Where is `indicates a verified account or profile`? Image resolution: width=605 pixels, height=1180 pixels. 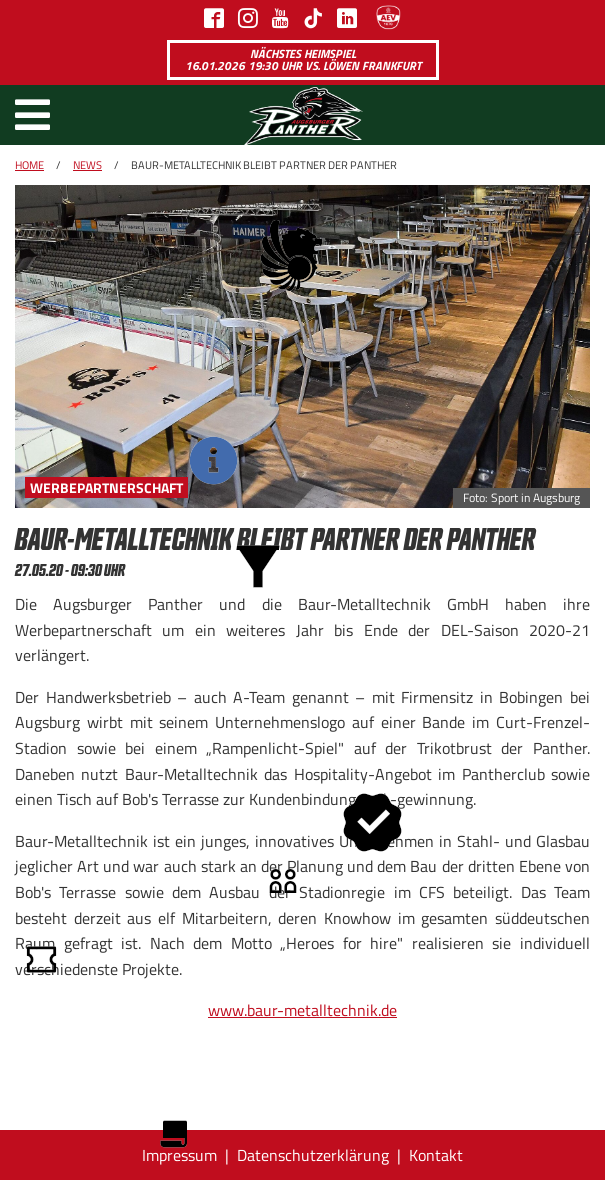 indicates a verified account or profile is located at coordinates (372, 822).